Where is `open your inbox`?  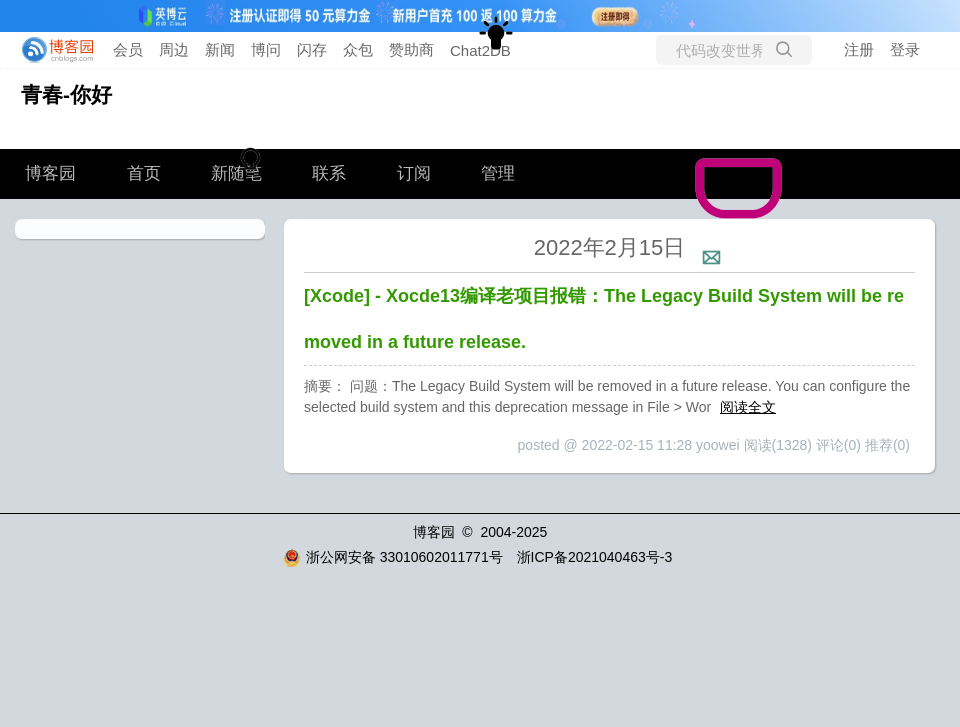 open your inbox is located at coordinates (711, 257).